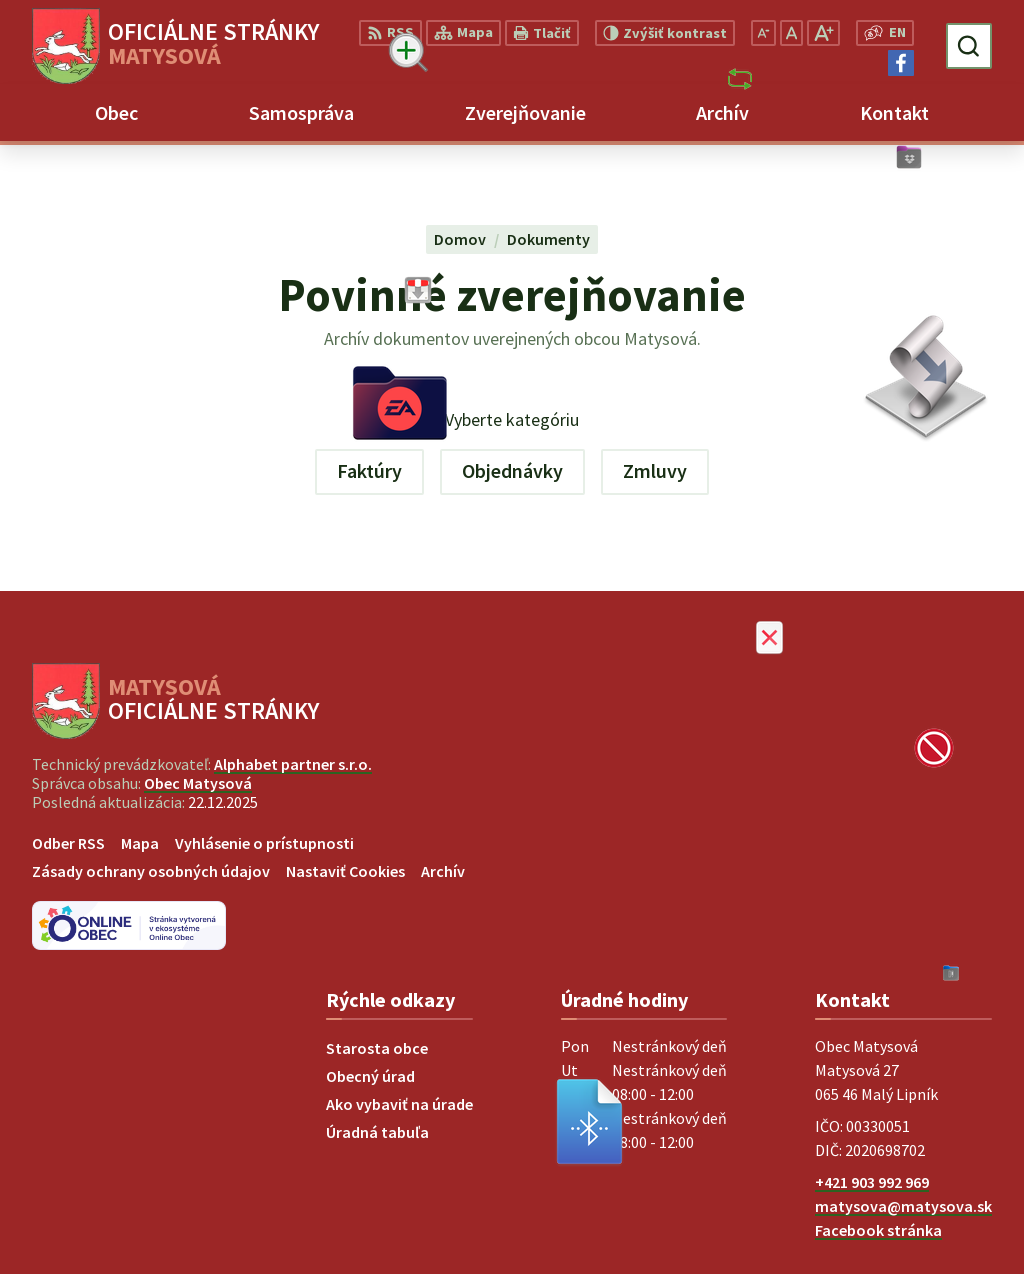  What do you see at coordinates (399, 405) in the screenshot?
I see `folder for EA (Electronic Arts) games or applications` at bounding box center [399, 405].